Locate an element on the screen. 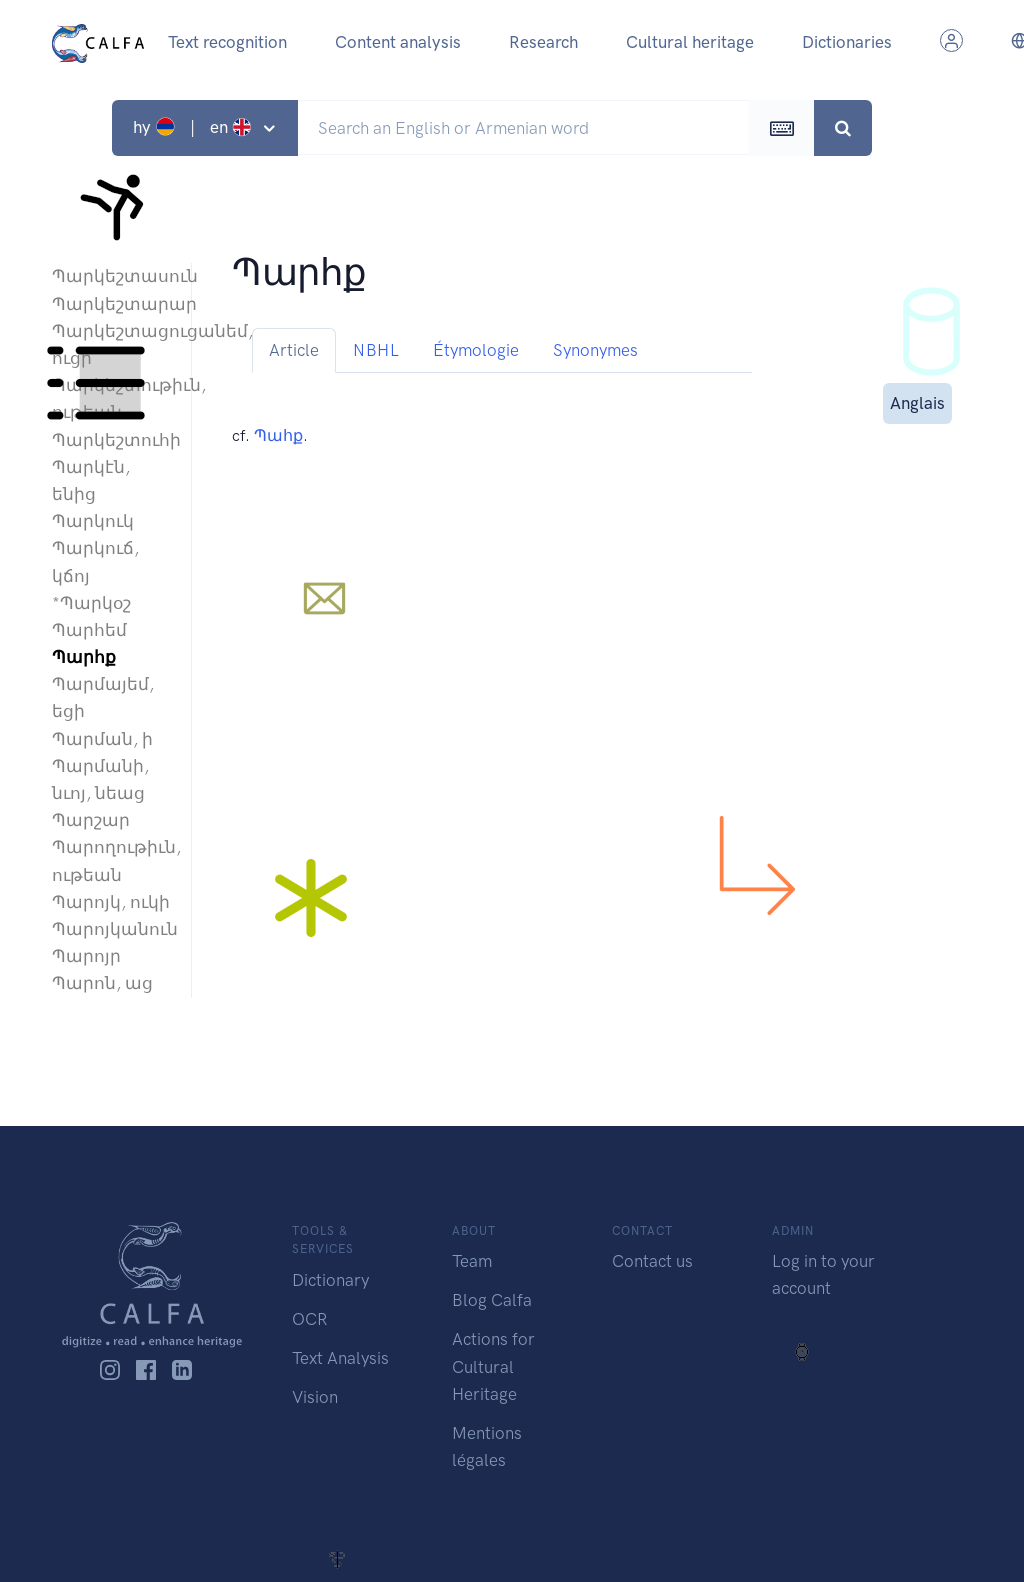 Image resolution: width=1024 pixels, height=1582 pixels. represents a database or data storage is located at coordinates (931, 331).